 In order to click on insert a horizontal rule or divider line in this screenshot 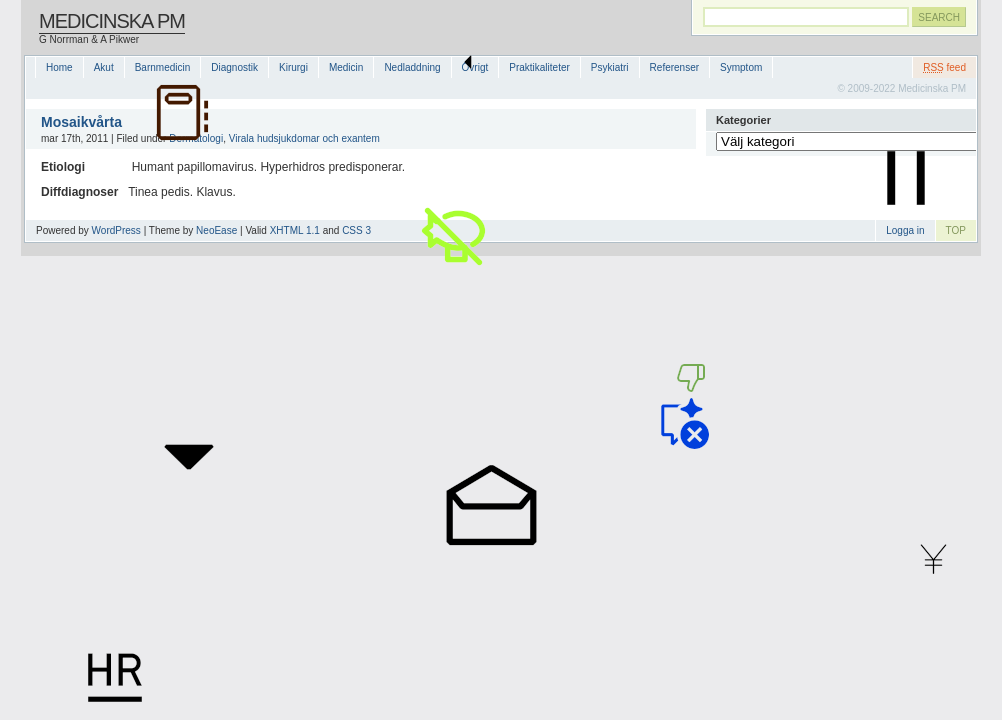, I will do `click(115, 675)`.